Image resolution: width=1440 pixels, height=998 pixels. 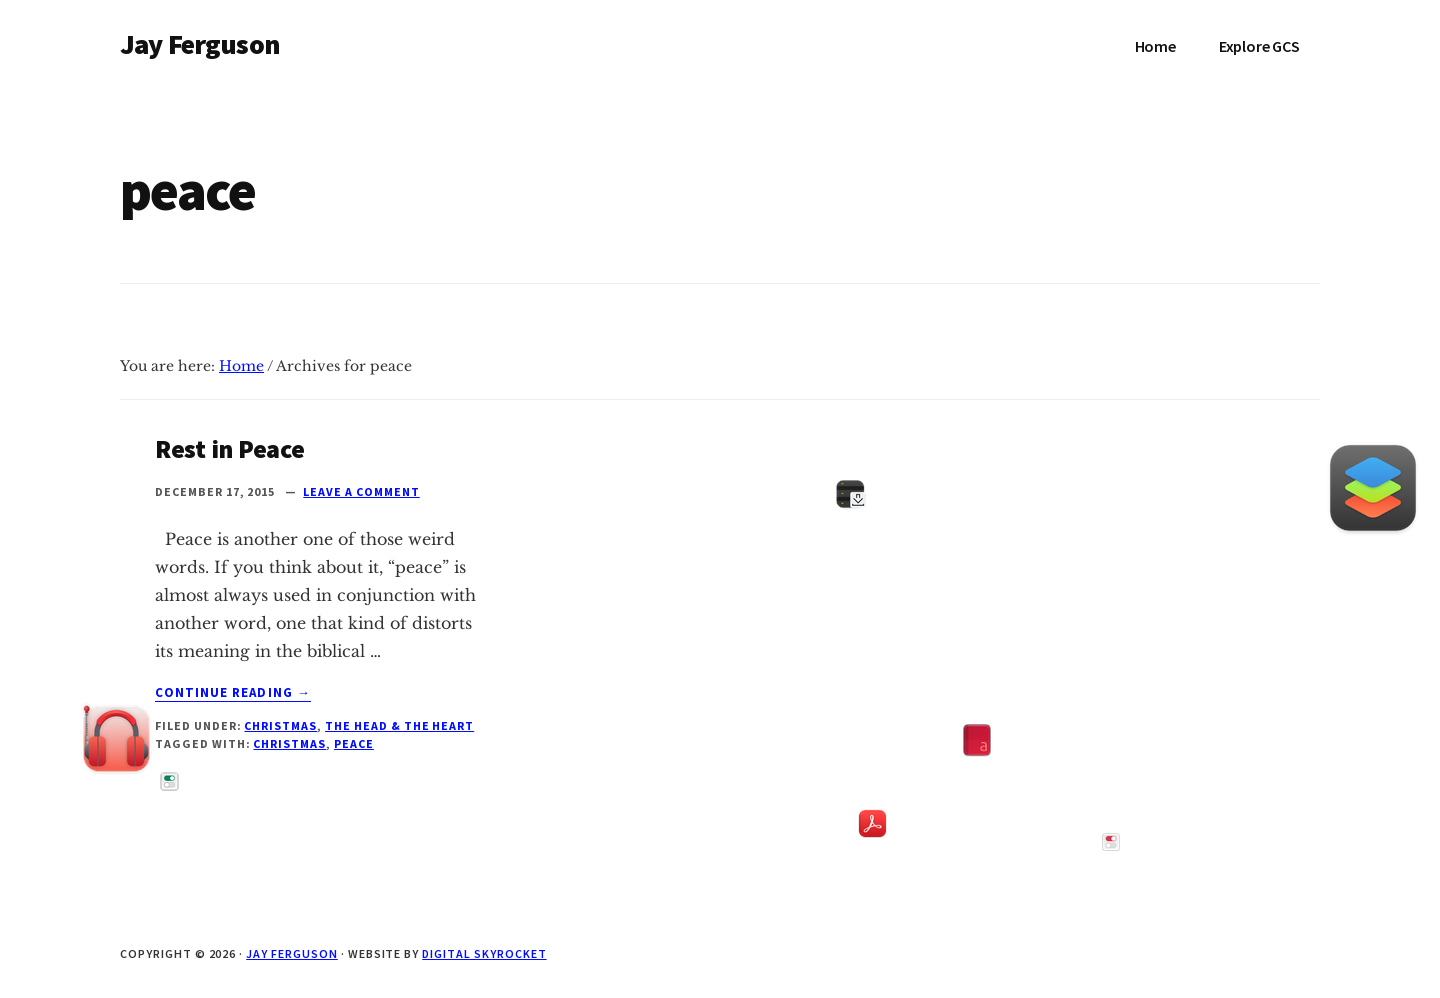 I want to click on open the dictionary app, so click(x=977, y=740).